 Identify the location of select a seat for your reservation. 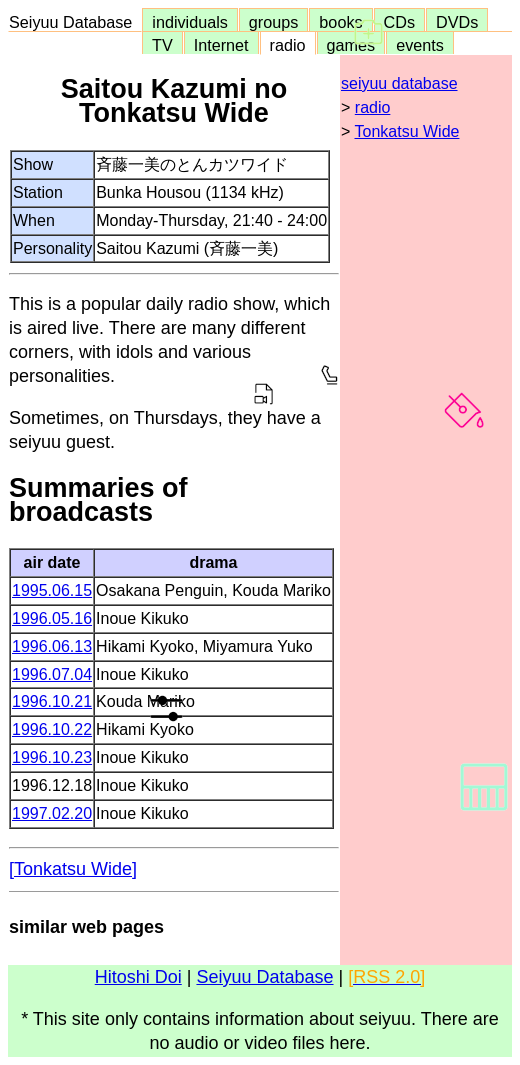
(329, 375).